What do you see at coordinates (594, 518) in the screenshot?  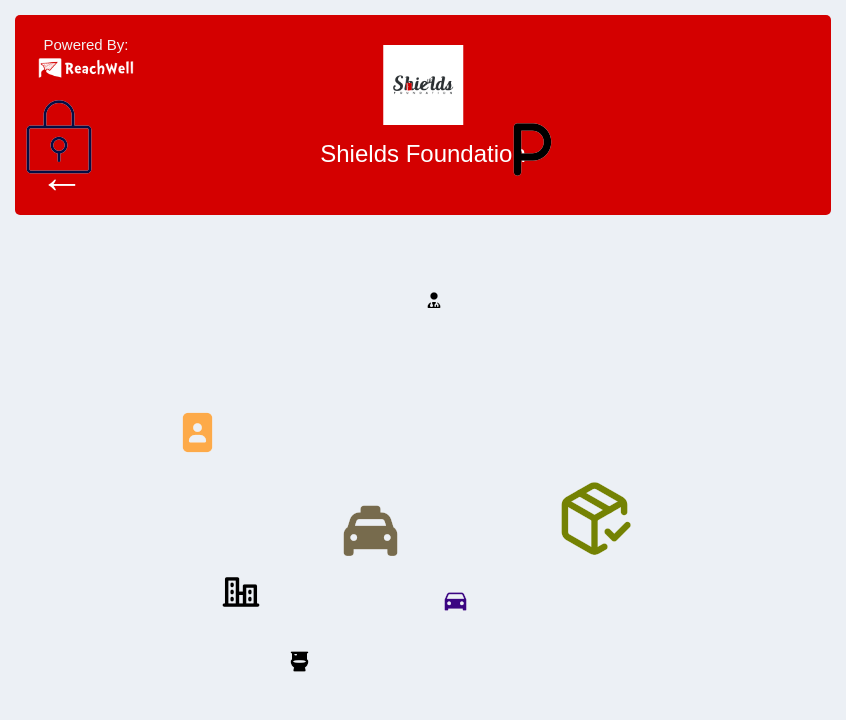 I see `order delivered successfully` at bounding box center [594, 518].